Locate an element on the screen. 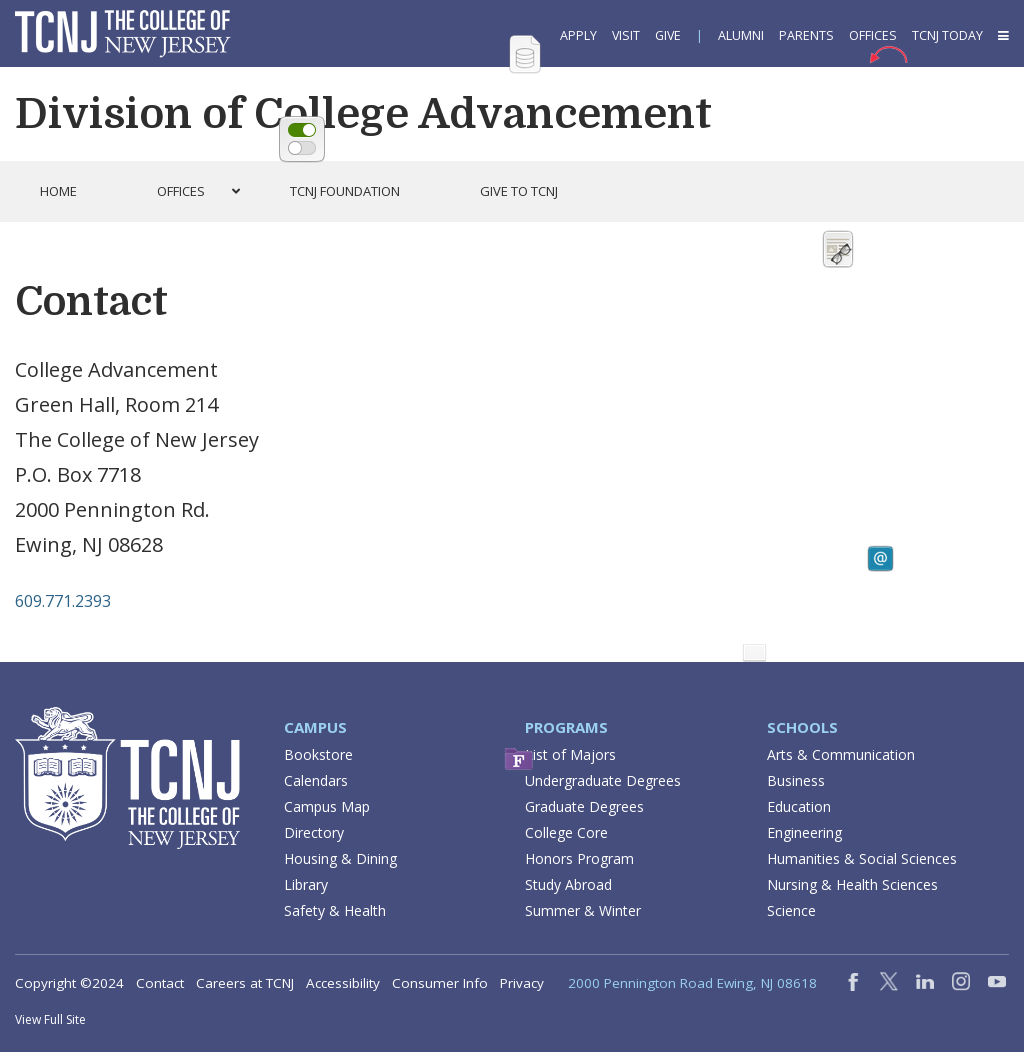 The height and width of the screenshot is (1052, 1024). open a SQL database file is located at coordinates (525, 54).